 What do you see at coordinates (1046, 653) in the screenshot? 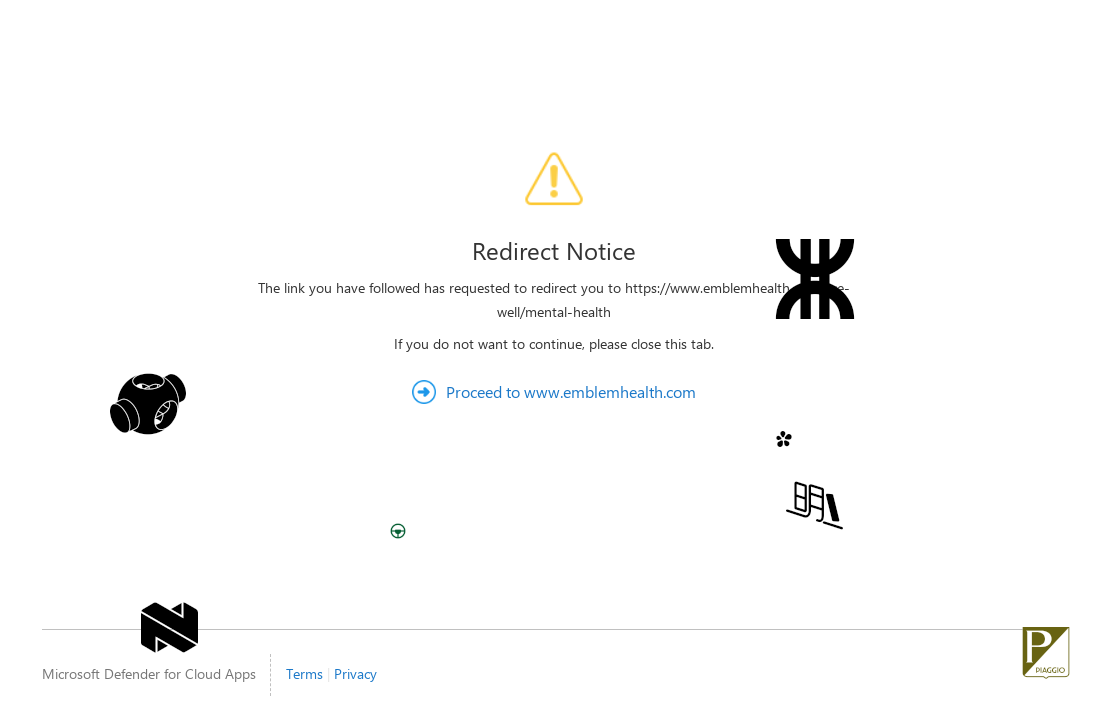
I see `Piaggio Group company logo` at bounding box center [1046, 653].